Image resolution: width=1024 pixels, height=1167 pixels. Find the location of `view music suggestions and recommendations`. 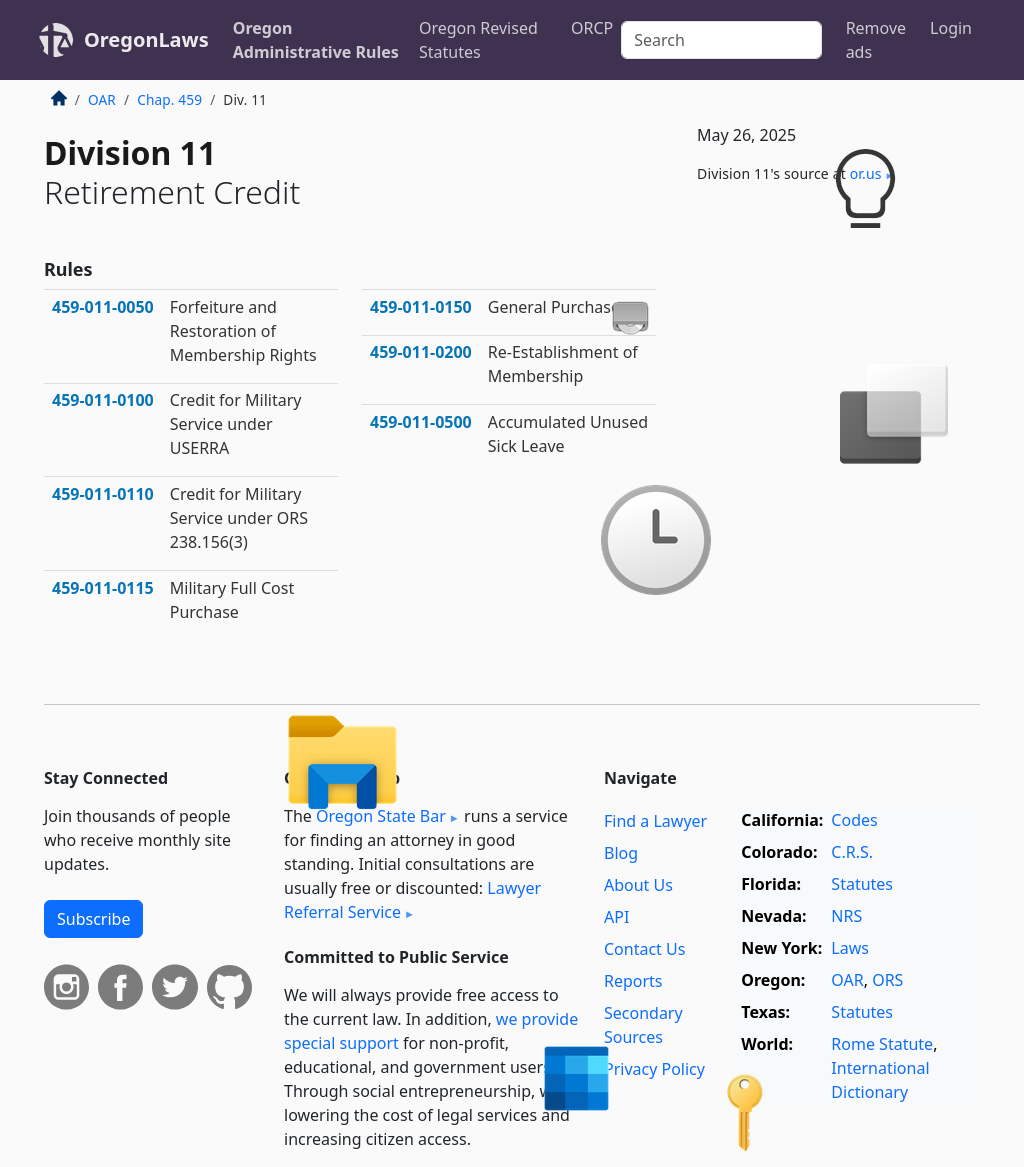

view music suggestions and recommendations is located at coordinates (865, 188).